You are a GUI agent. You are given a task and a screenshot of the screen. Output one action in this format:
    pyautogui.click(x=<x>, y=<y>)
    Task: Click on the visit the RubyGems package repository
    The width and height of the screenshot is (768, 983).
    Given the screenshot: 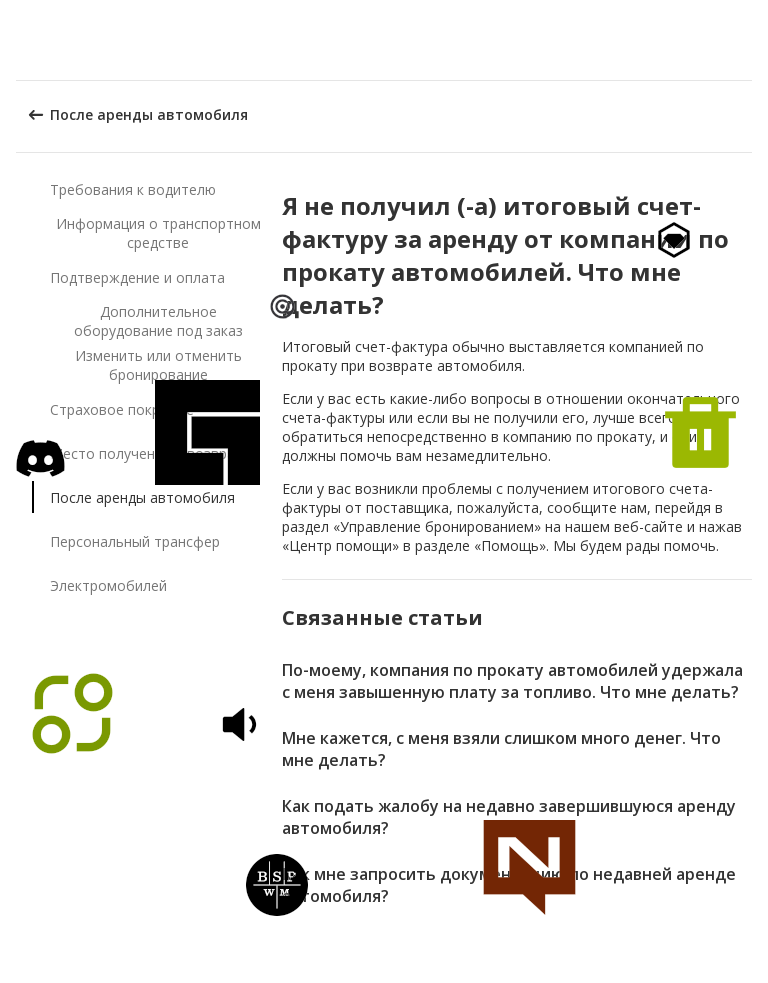 What is the action you would take?
    pyautogui.click(x=674, y=240)
    